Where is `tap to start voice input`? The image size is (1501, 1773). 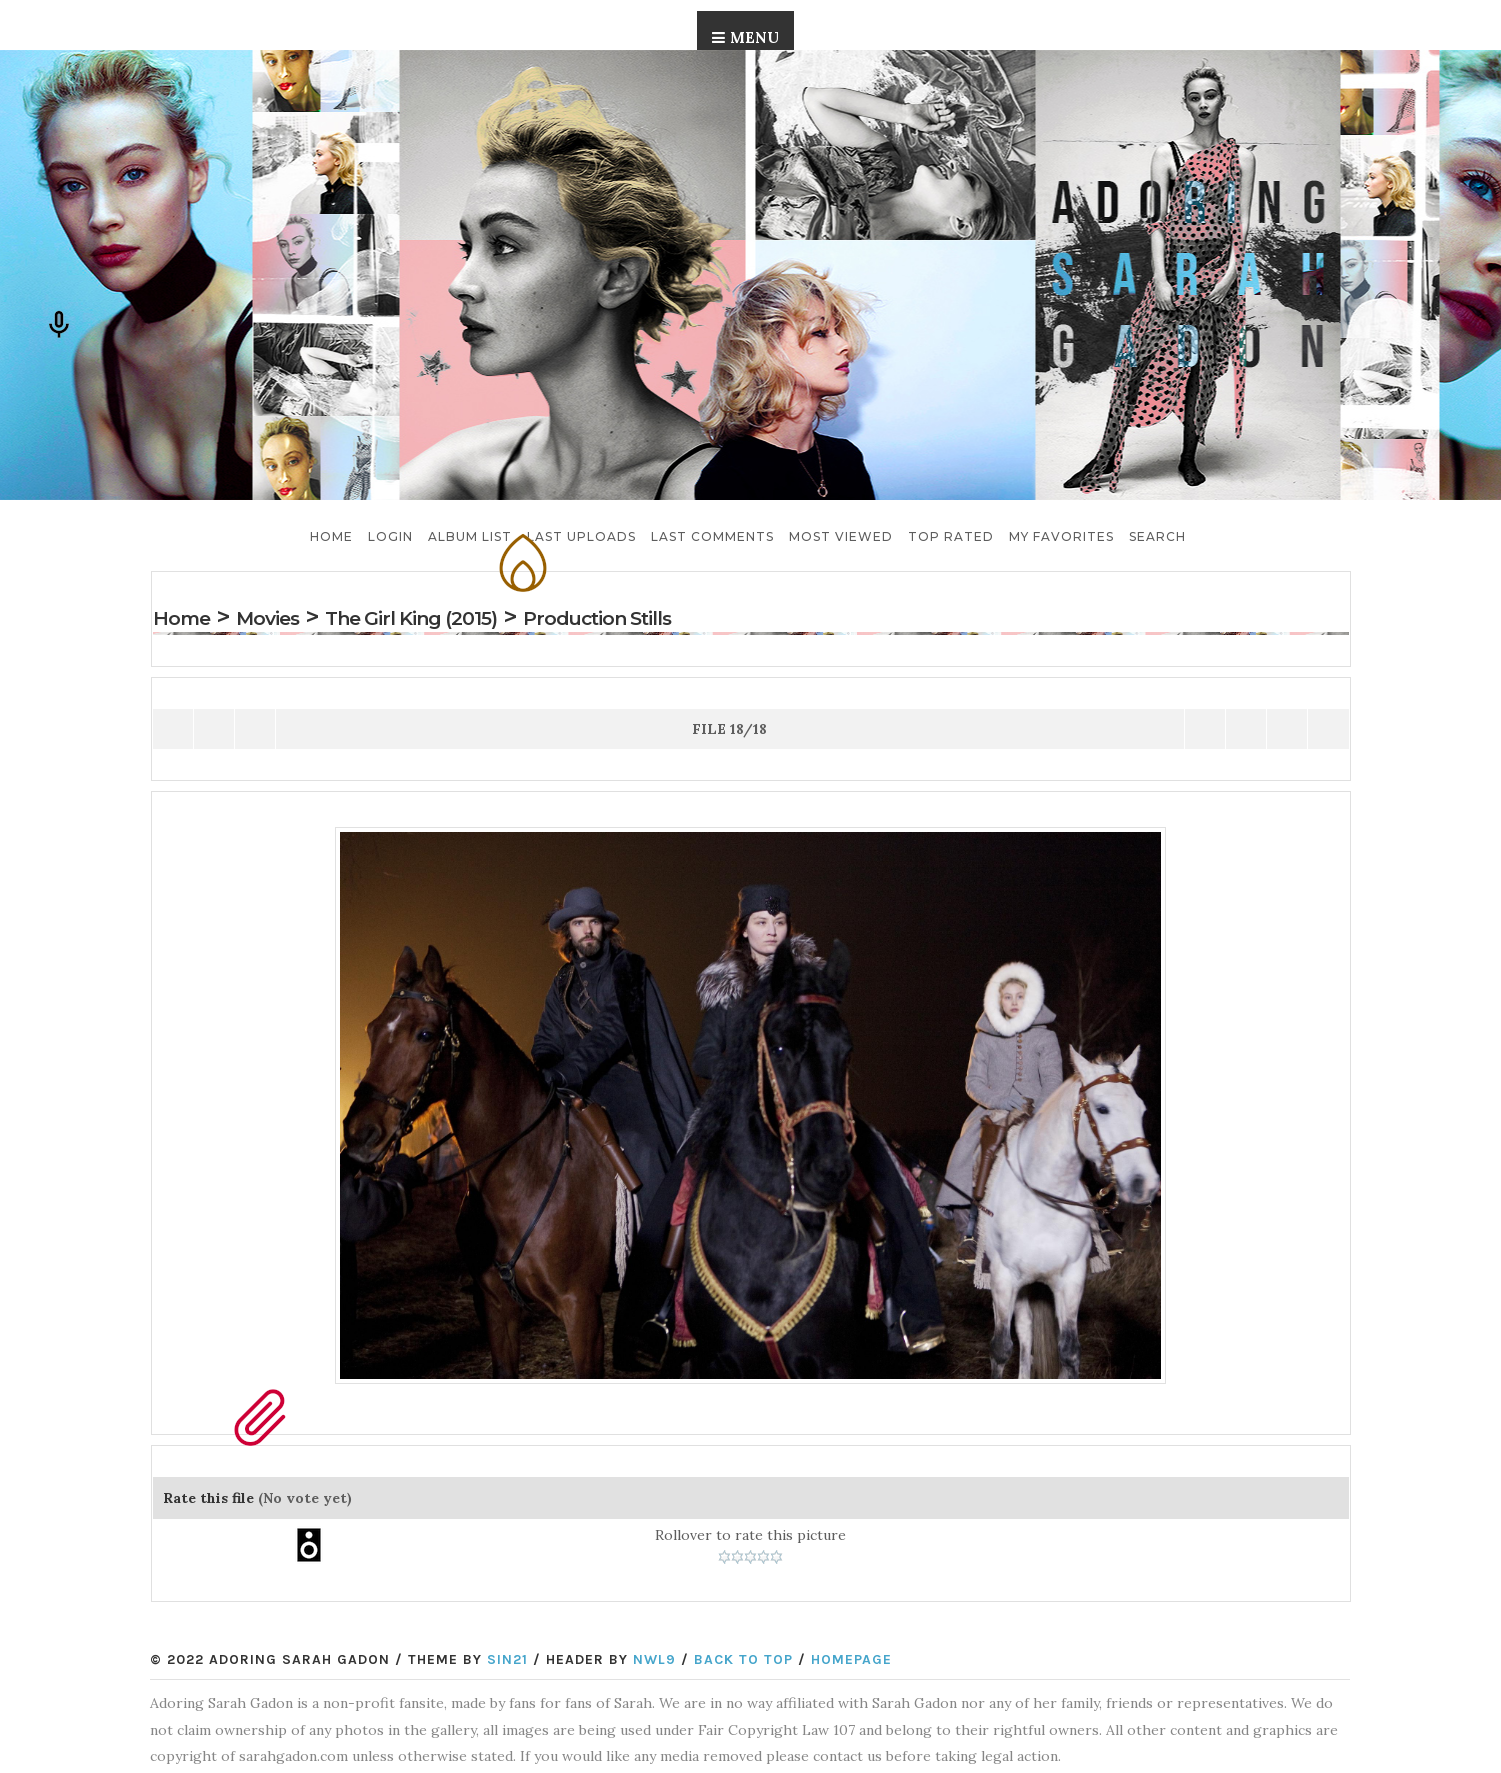 tap to start voice input is located at coordinates (59, 325).